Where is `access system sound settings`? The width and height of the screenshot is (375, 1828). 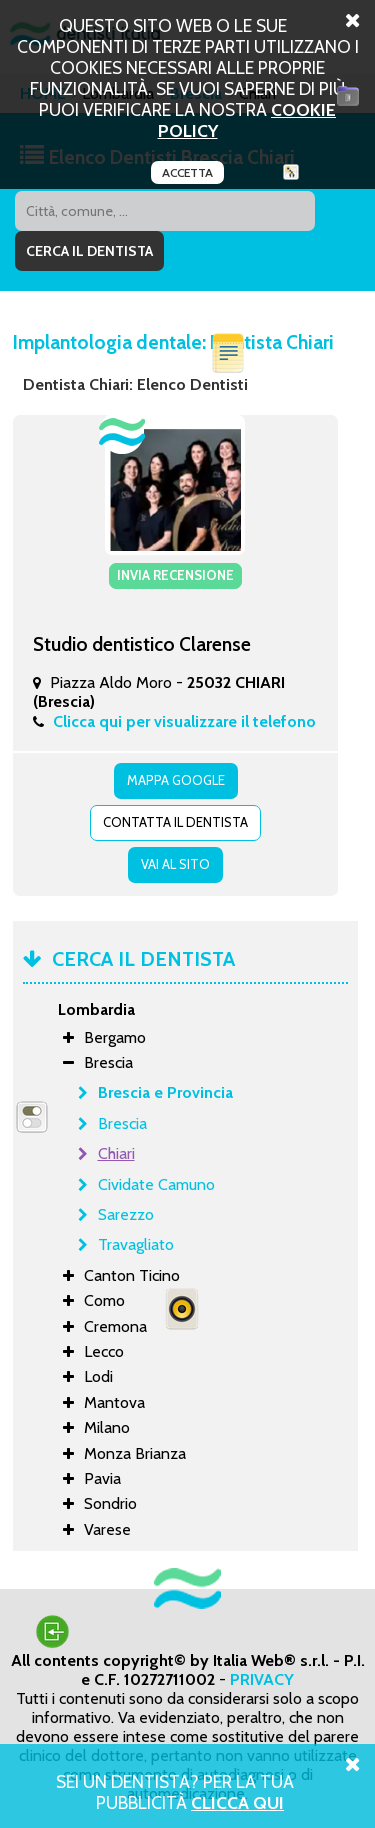
access system sound settings is located at coordinates (182, 1309).